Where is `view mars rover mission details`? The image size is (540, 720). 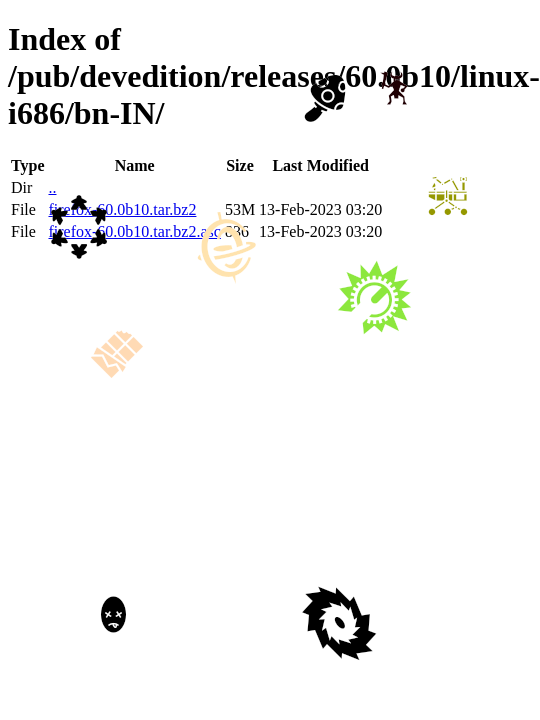
view mars rover mission details is located at coordinates (448, 196).